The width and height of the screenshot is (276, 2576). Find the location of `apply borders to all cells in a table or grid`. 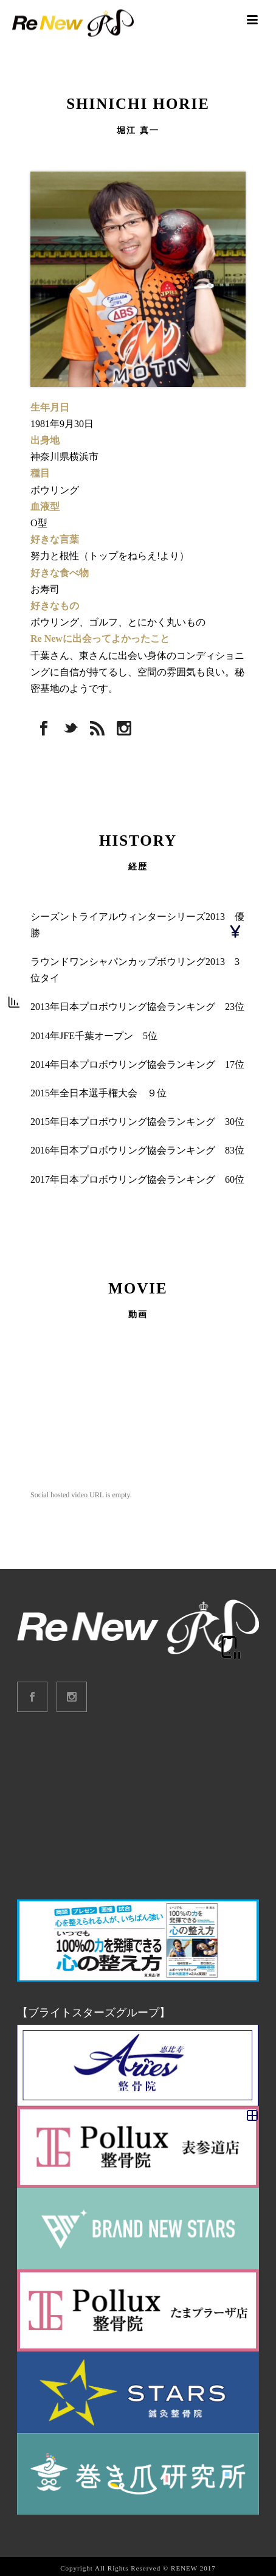

apply borders to all cells in a table or grid is located at coordinates (252, 2115).